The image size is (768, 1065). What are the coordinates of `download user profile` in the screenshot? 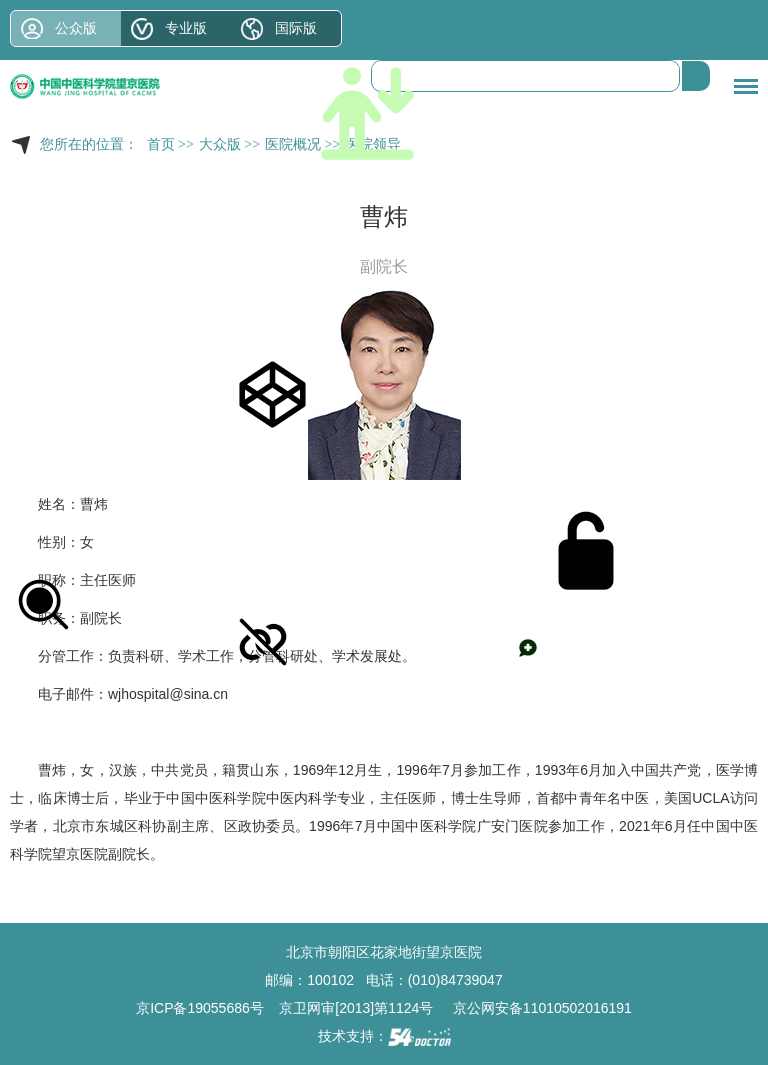 It's located at (367, 113).